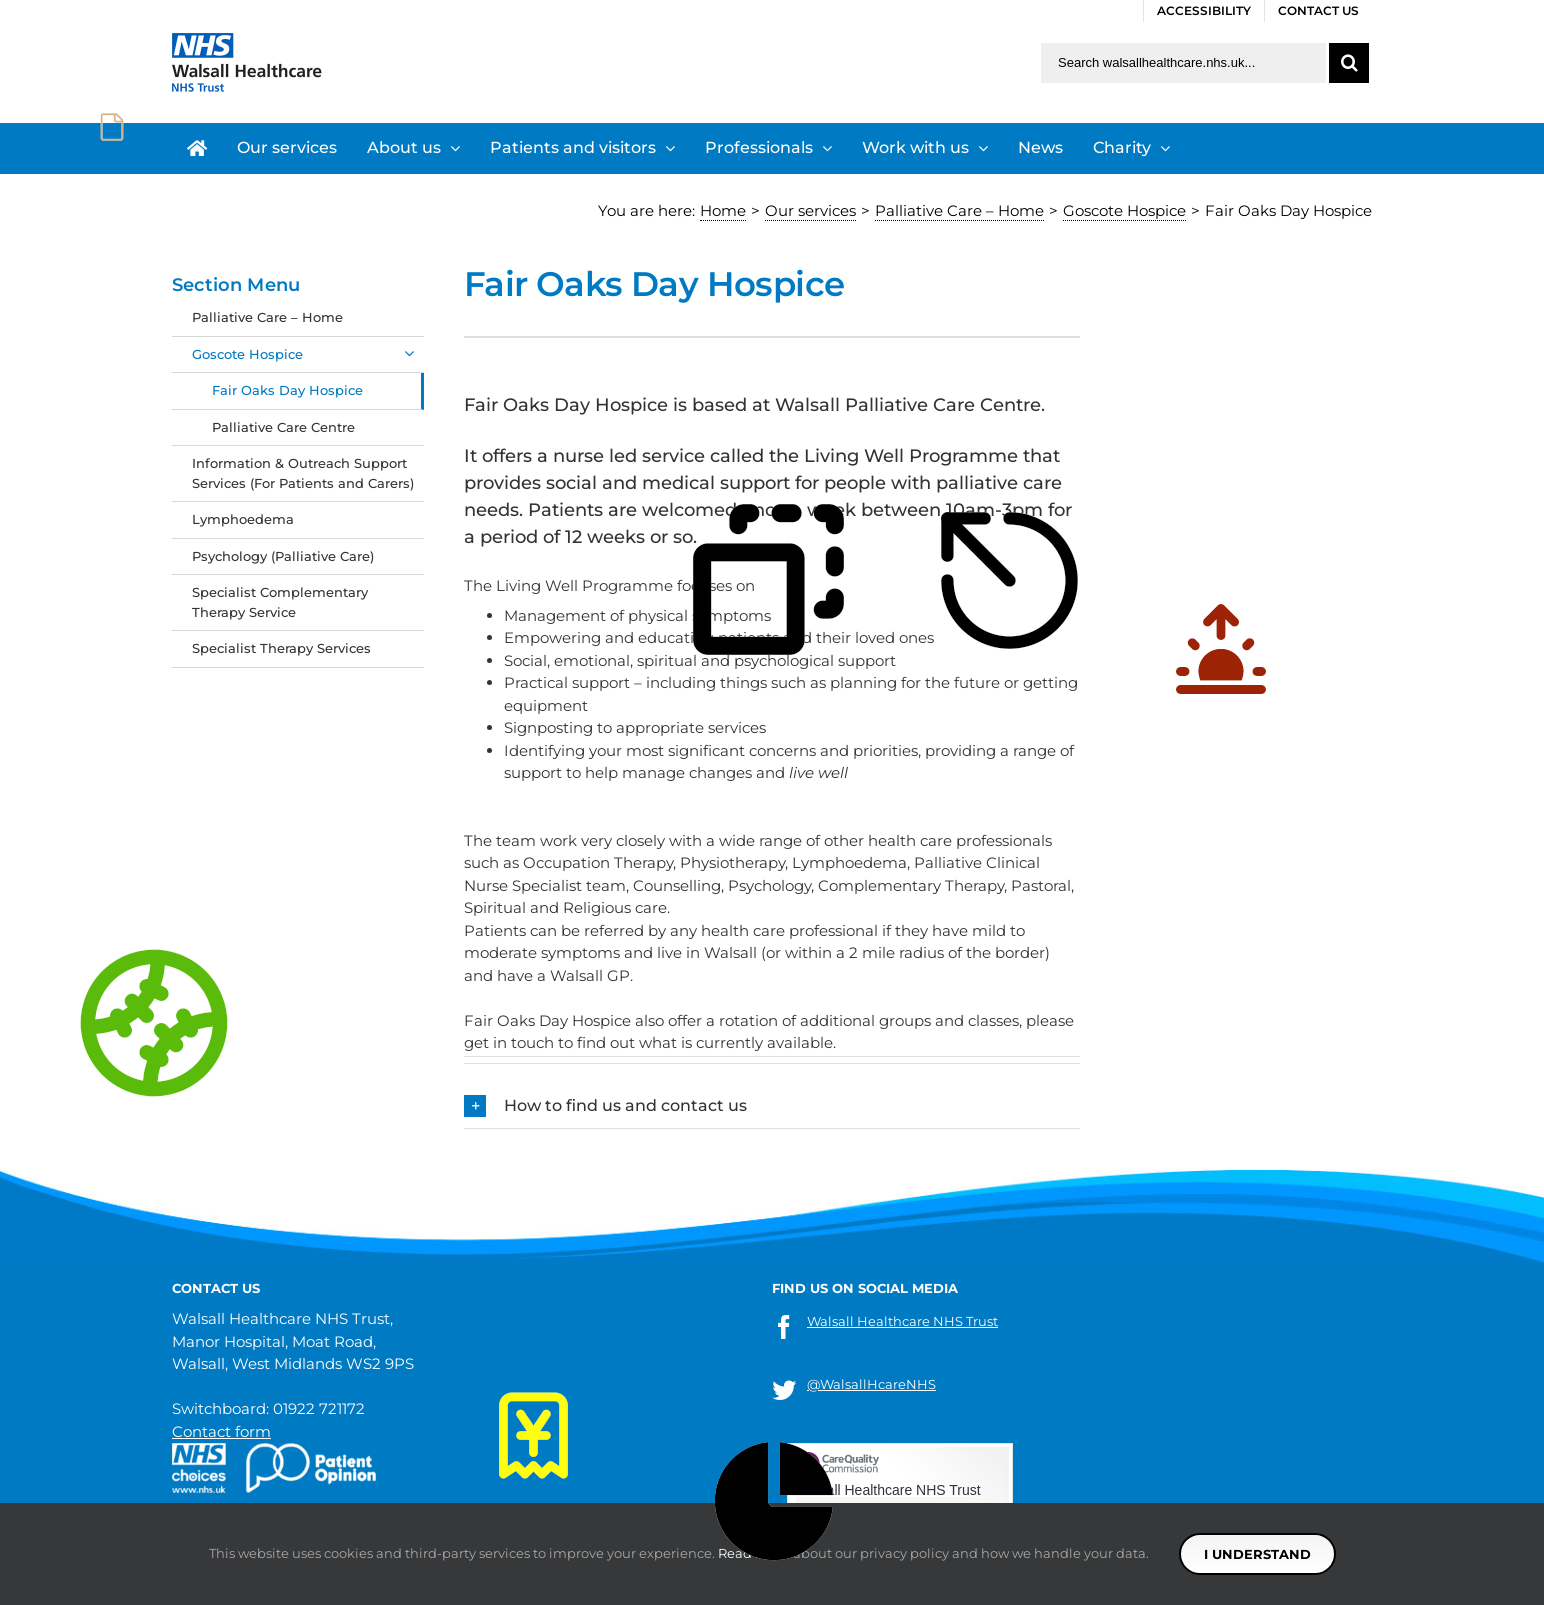  I want to click on view or open a file, so click(112, 127).